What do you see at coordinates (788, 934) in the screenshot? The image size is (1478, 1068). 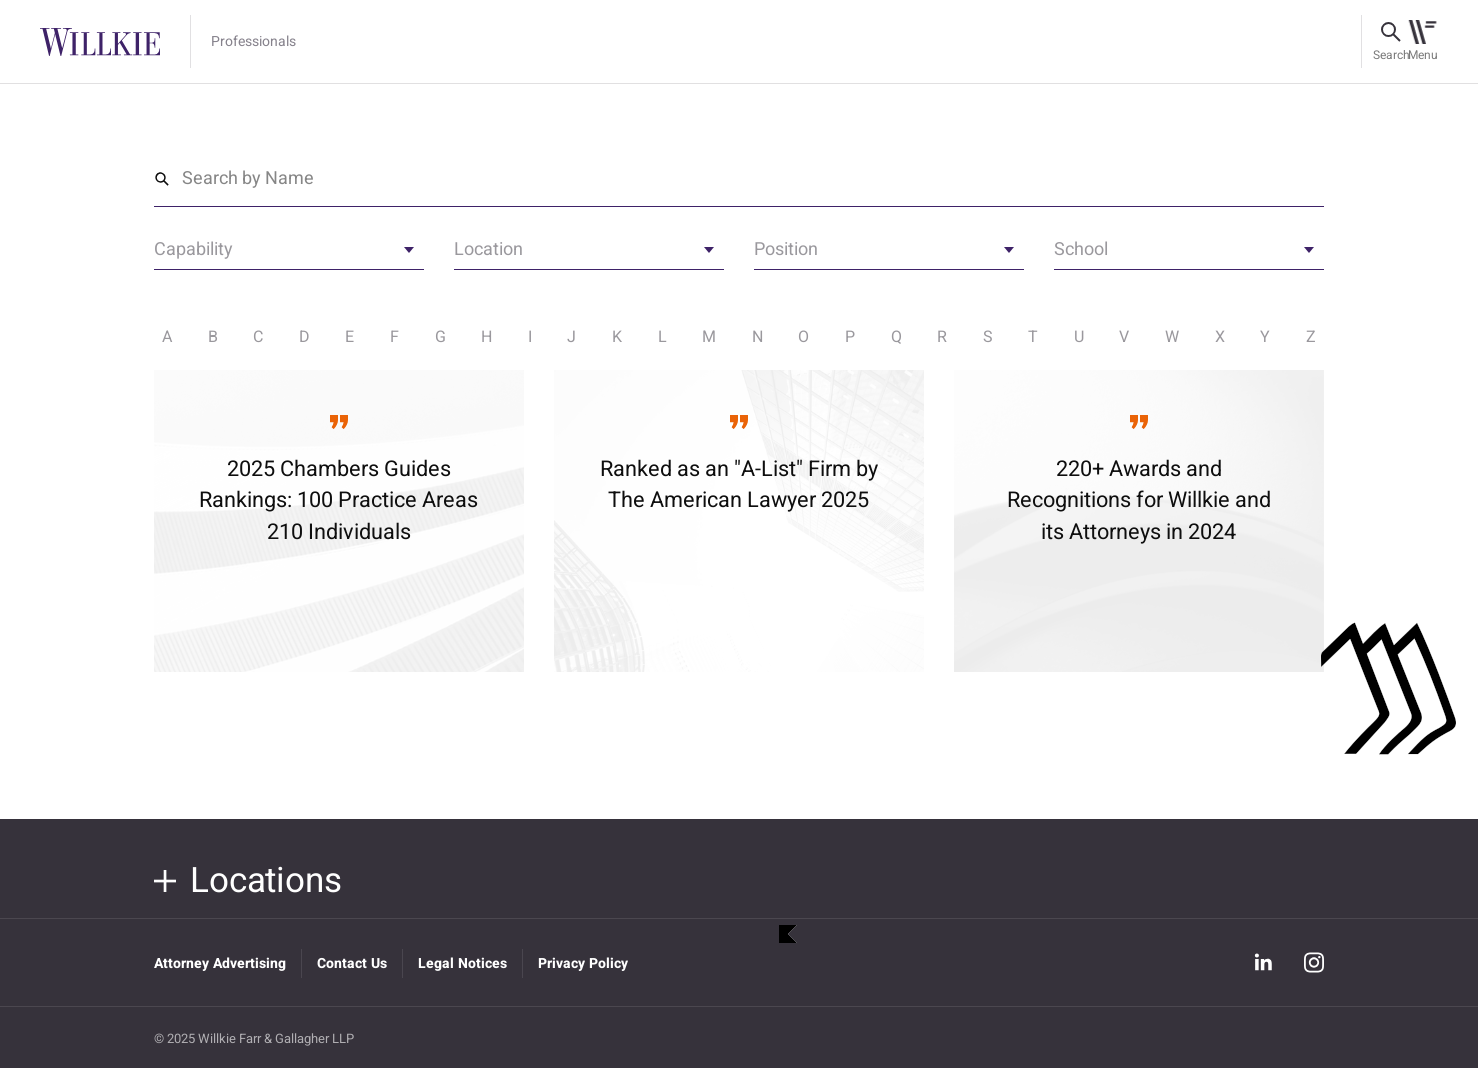 I see `kotlin programming language logo` at bounding box center [788, 934].